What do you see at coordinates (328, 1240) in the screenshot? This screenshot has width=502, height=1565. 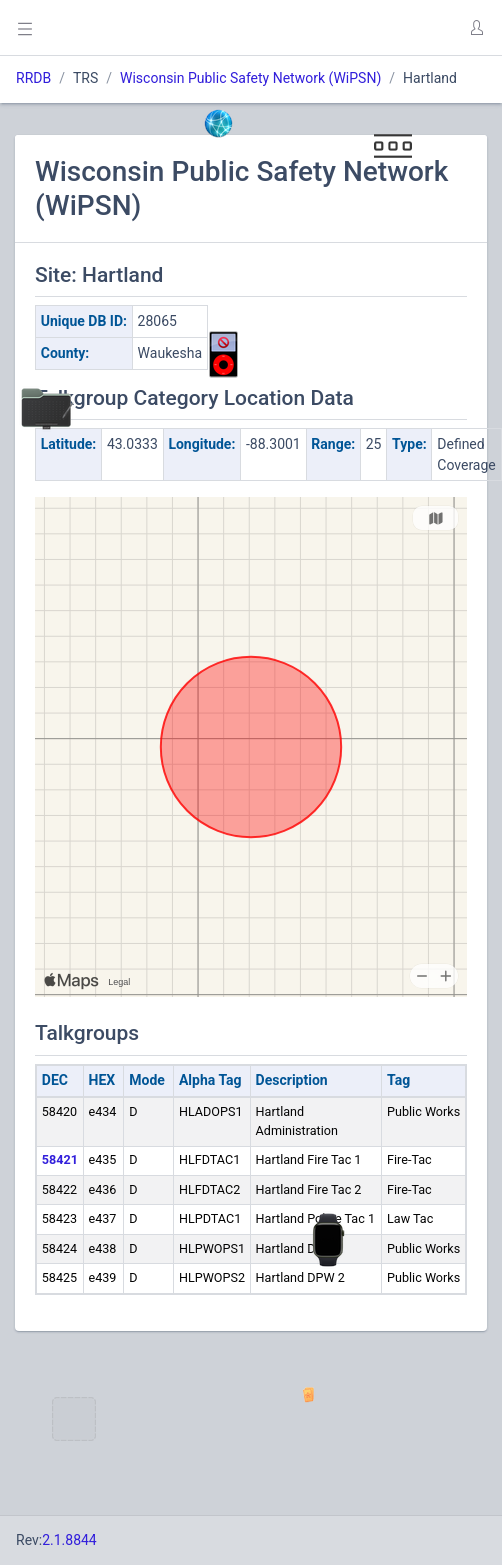 I see `apple watch series 7 device icon` at bounding box center [328, 1240].